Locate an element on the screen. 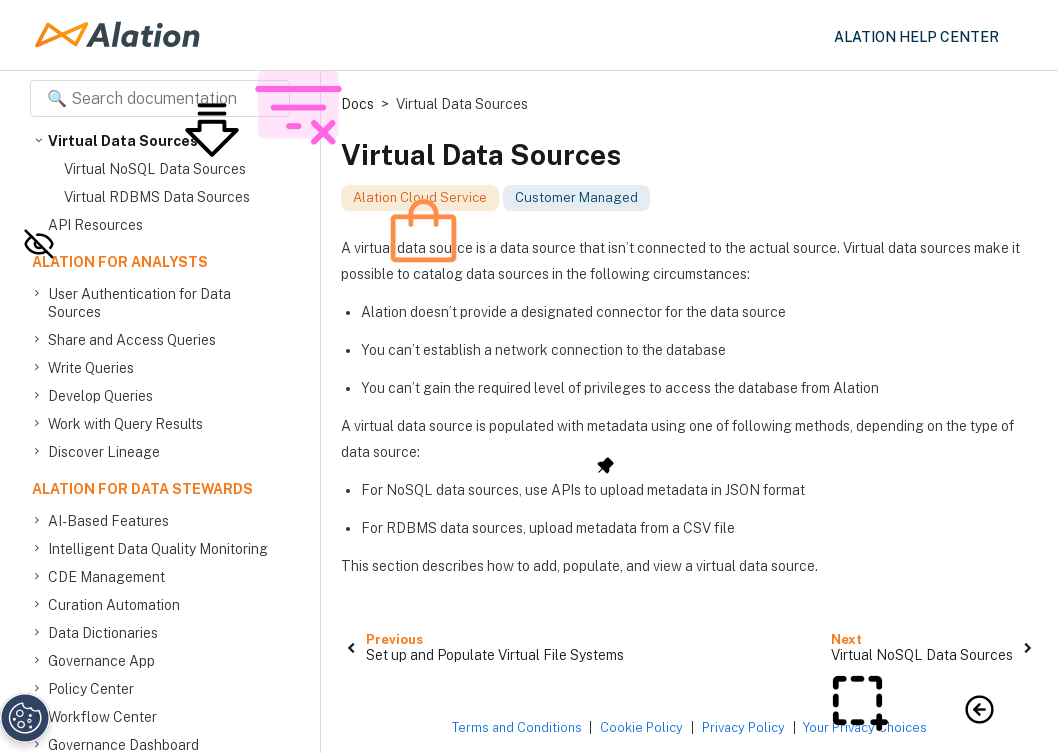 Image resolution: width=1058 pixels, height=753 pixels. hide password or sensitive content is located at coordinates (39, 244).